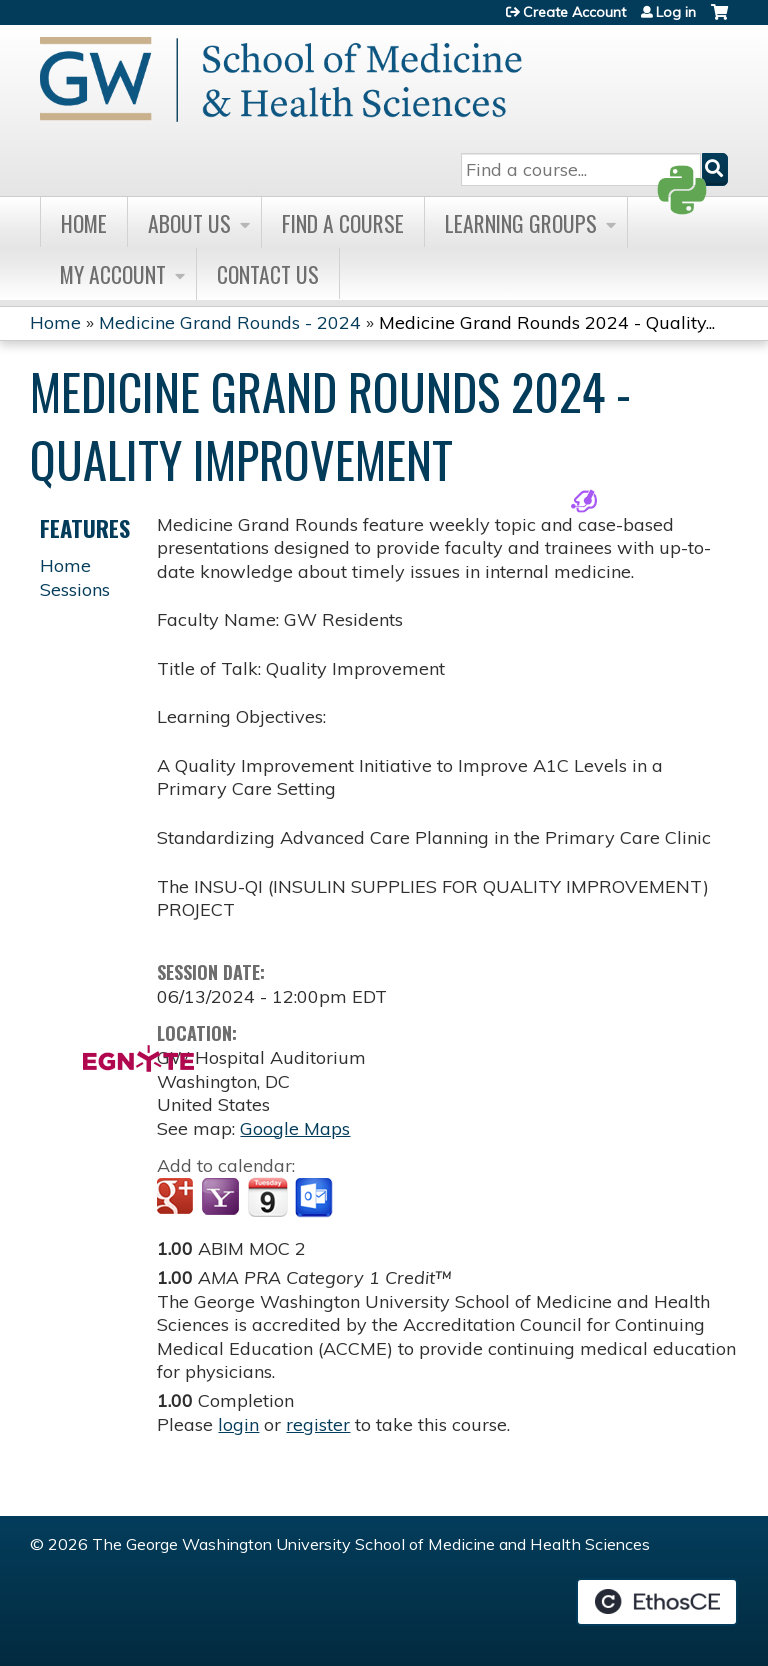 Image resolution: width=768 pixels, height=1666 pixels. Describe the element at coordinates (584, 501) in the screenshot. I see `open zoiper VoIP calling app` at that location.